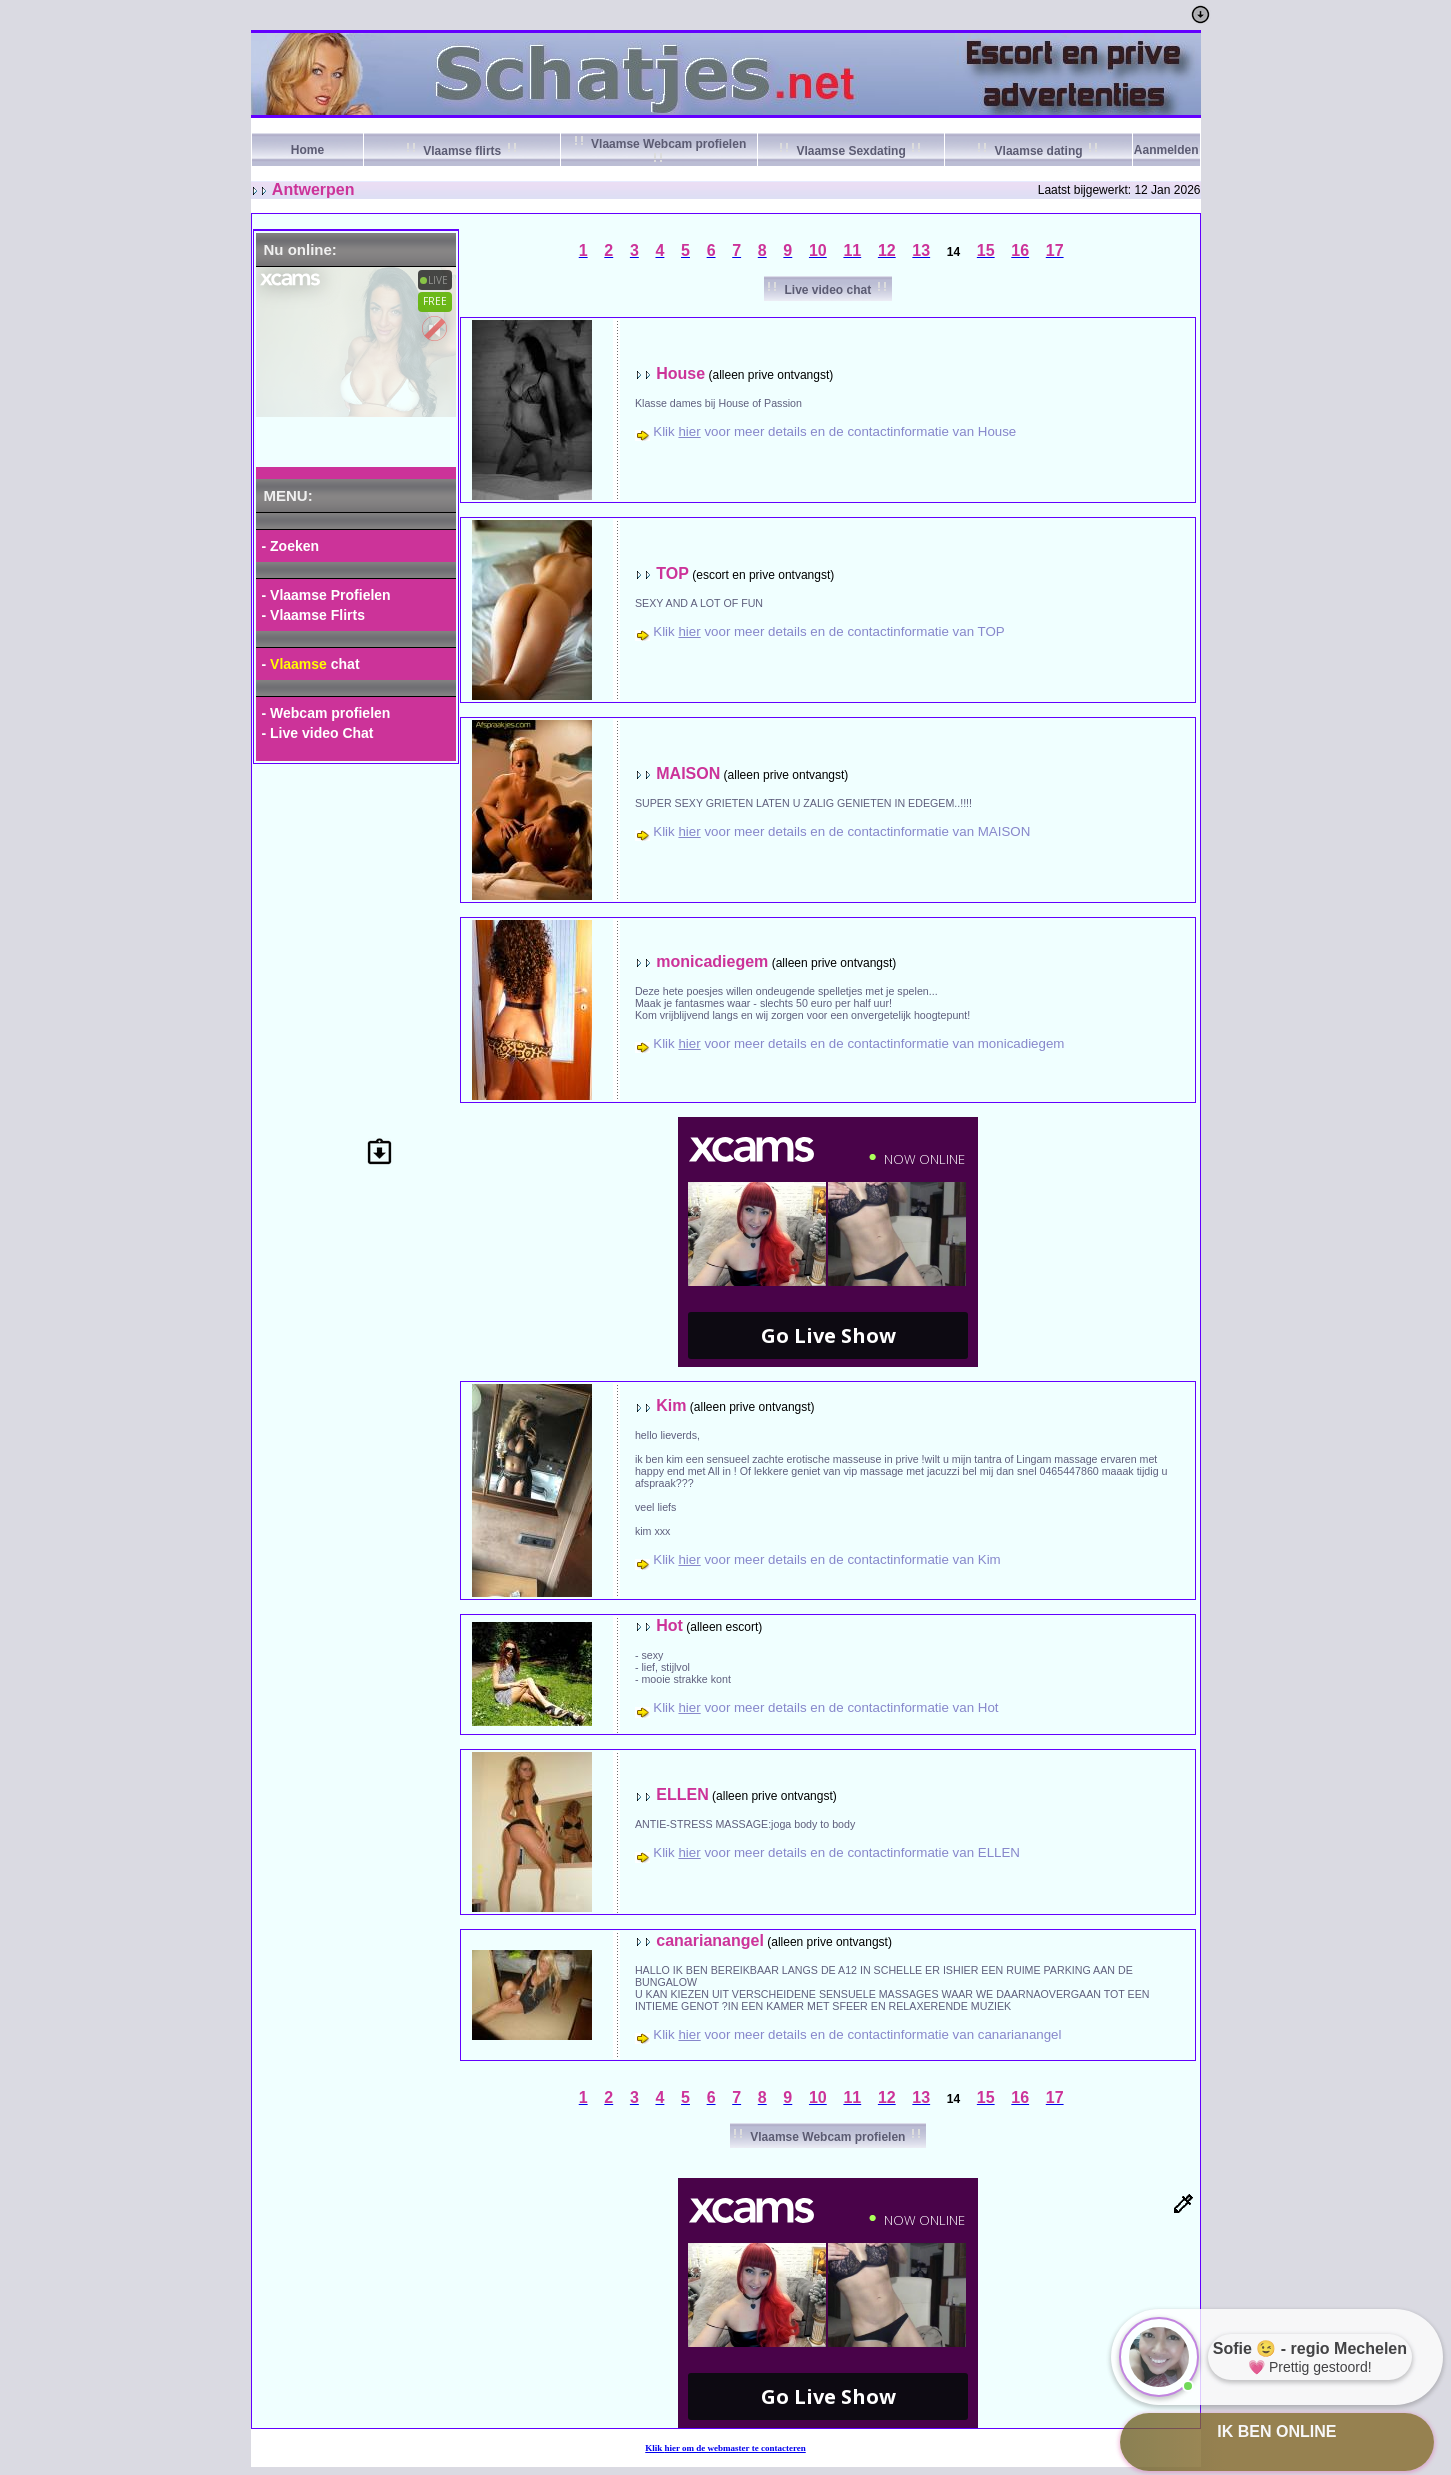 The image size is (1451, 2475). I want to click on download or receive an assignment, so click(379, 1152).